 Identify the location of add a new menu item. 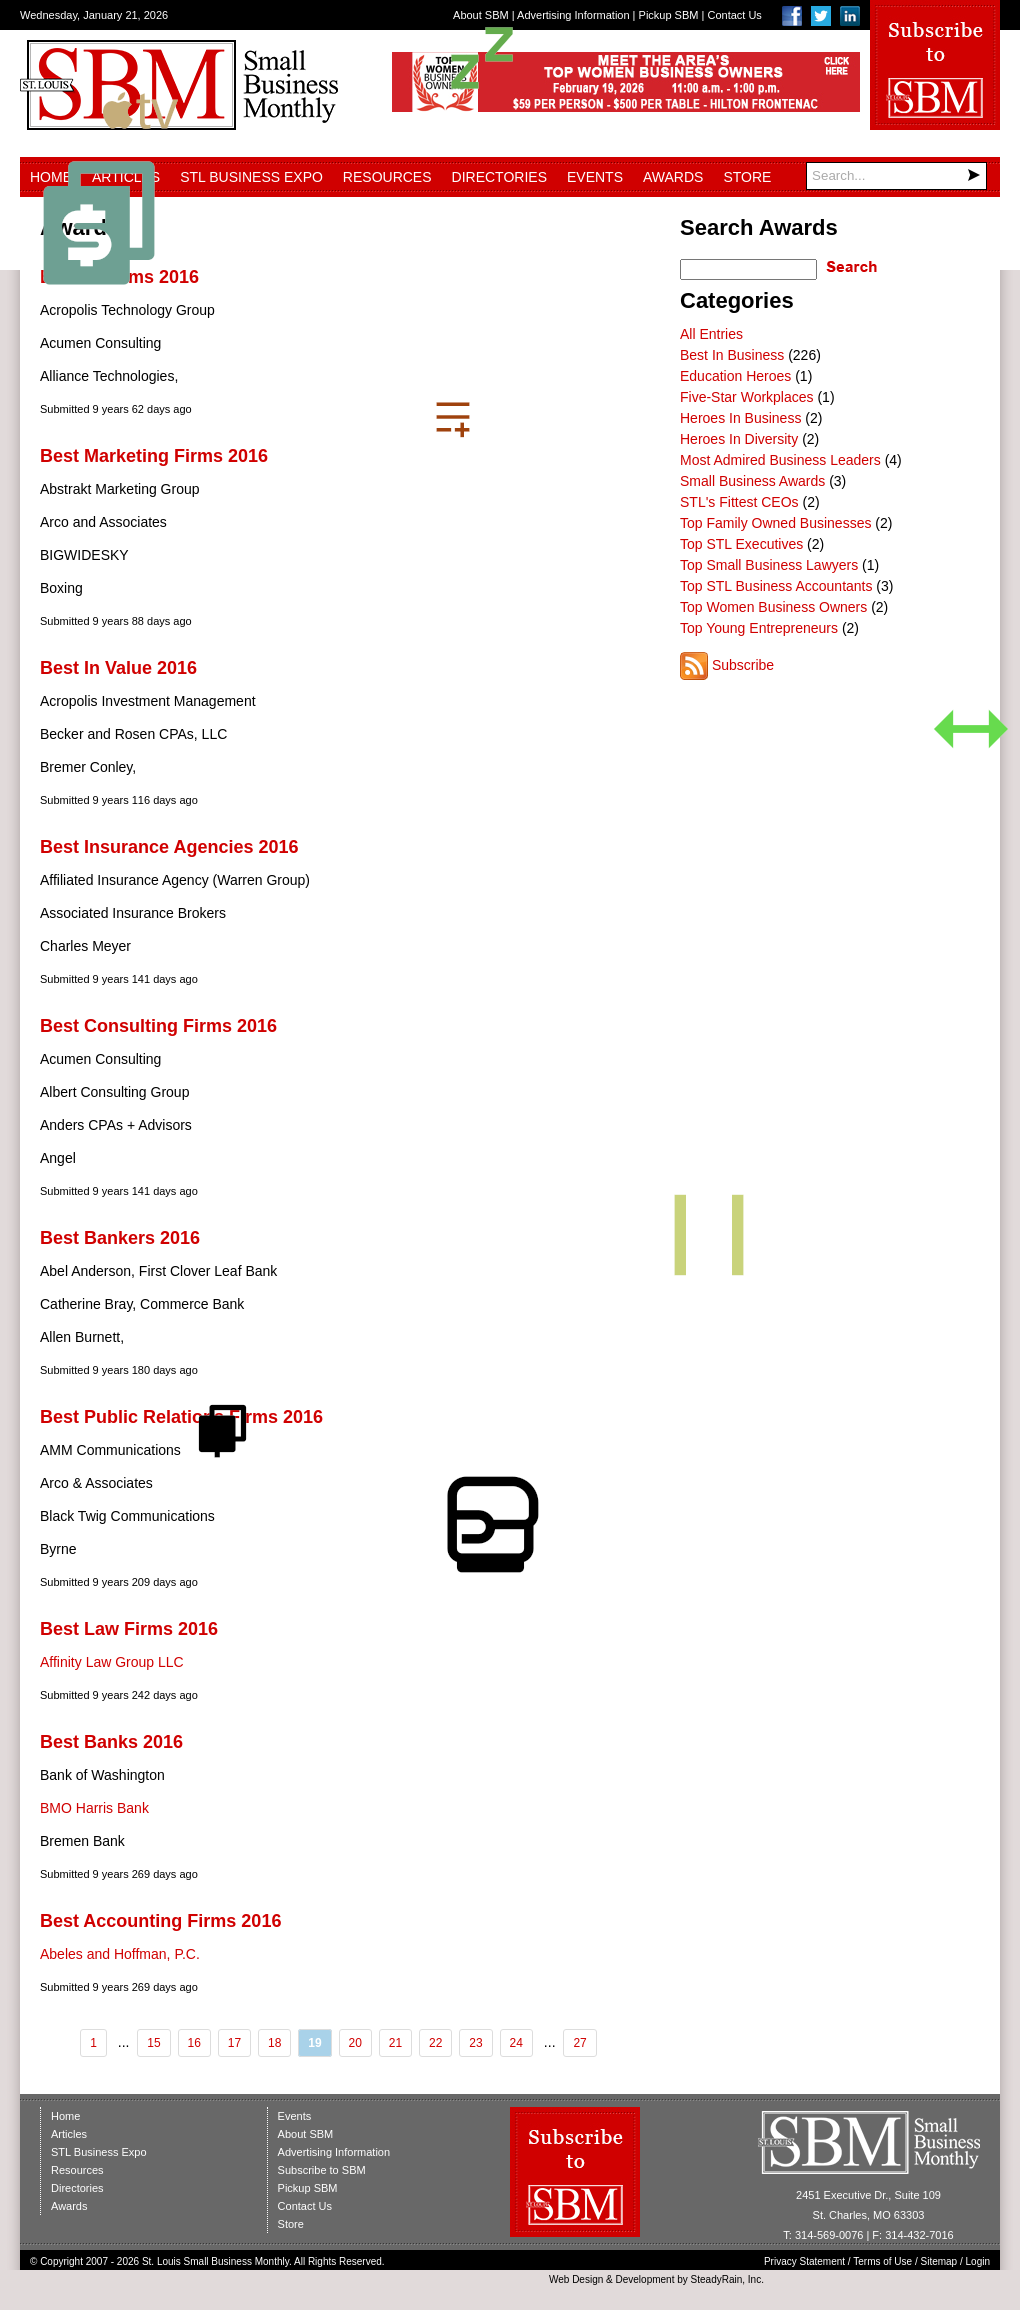
(453, 417).